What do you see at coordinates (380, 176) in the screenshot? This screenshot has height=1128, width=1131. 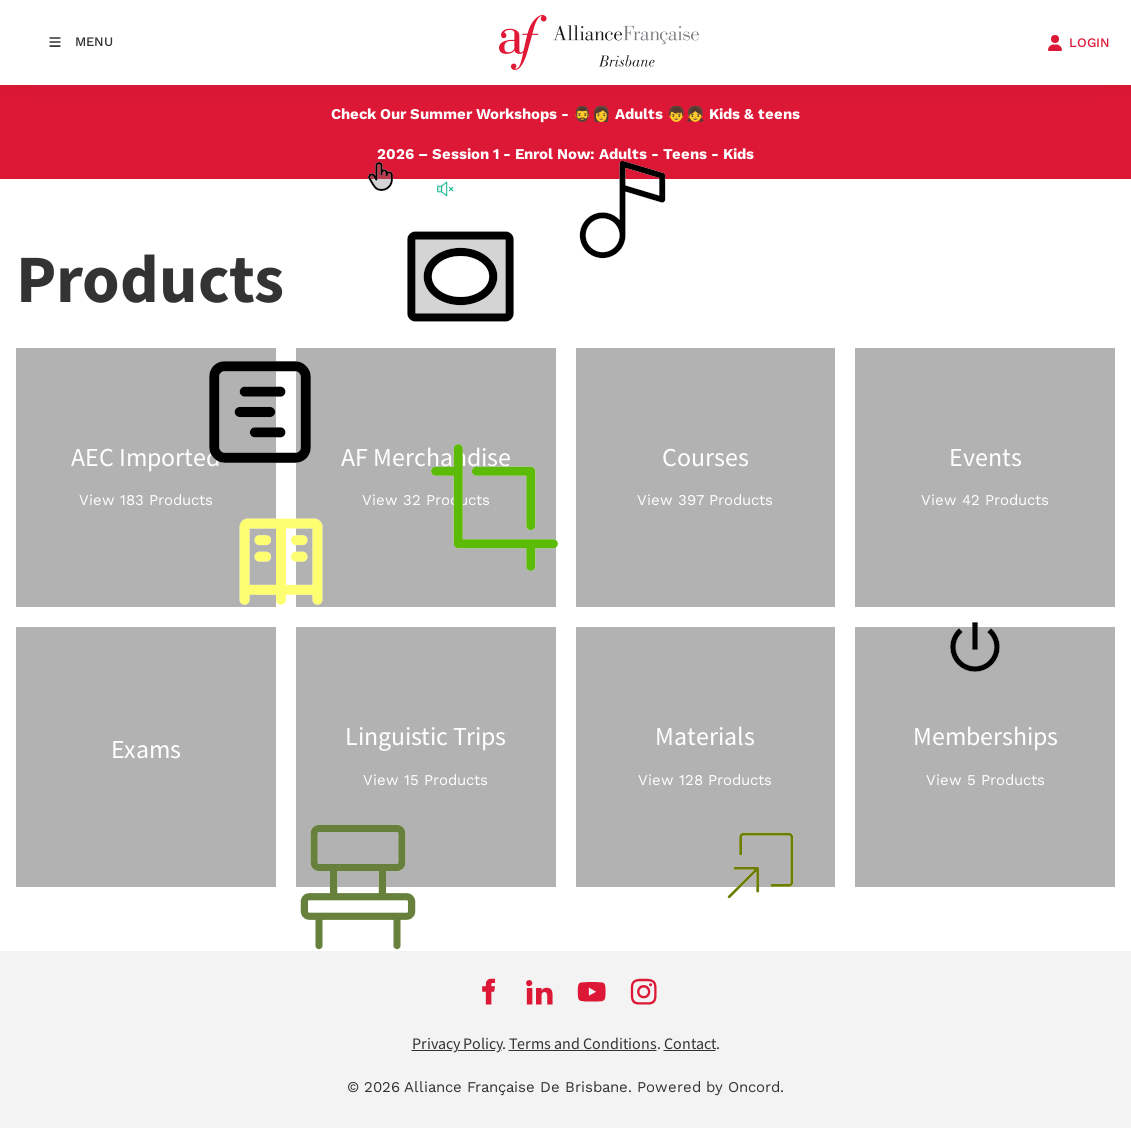 I see `tap or click to select an item` at bounding box center [380, 176].